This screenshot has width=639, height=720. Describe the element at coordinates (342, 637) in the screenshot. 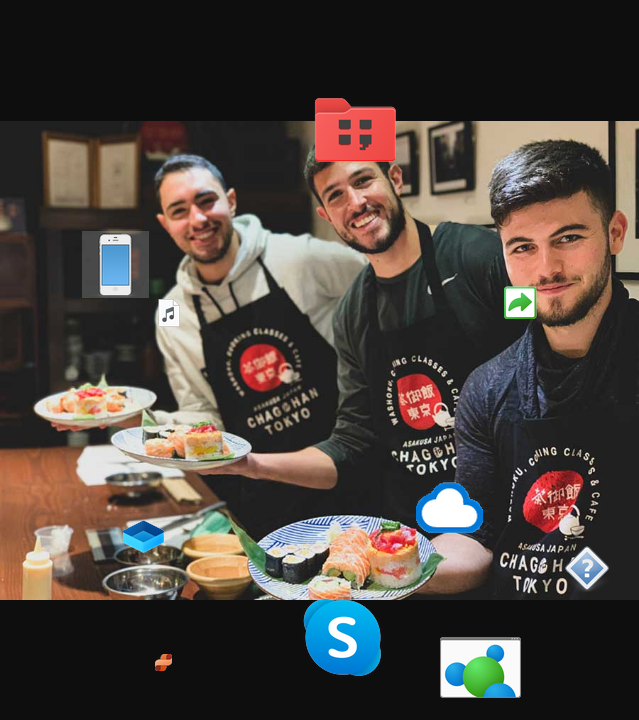

I see `open skype app` at that location.